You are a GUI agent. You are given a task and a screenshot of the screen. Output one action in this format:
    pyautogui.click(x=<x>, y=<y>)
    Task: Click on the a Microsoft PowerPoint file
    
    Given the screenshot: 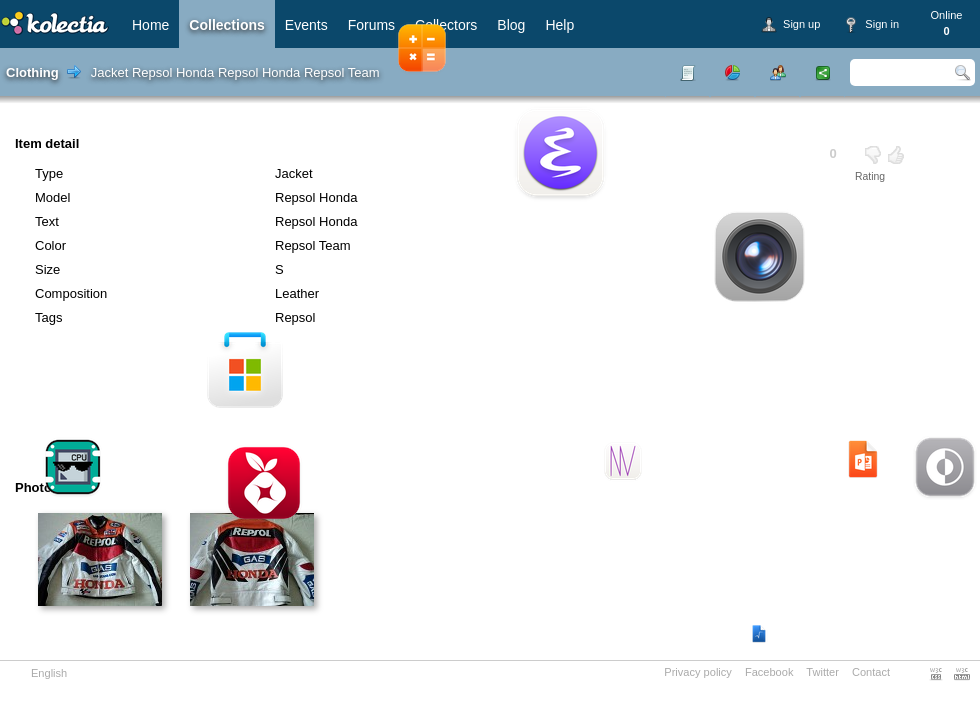 What is the action you would take?
    pyautogui.click(x=863, y=459)
    